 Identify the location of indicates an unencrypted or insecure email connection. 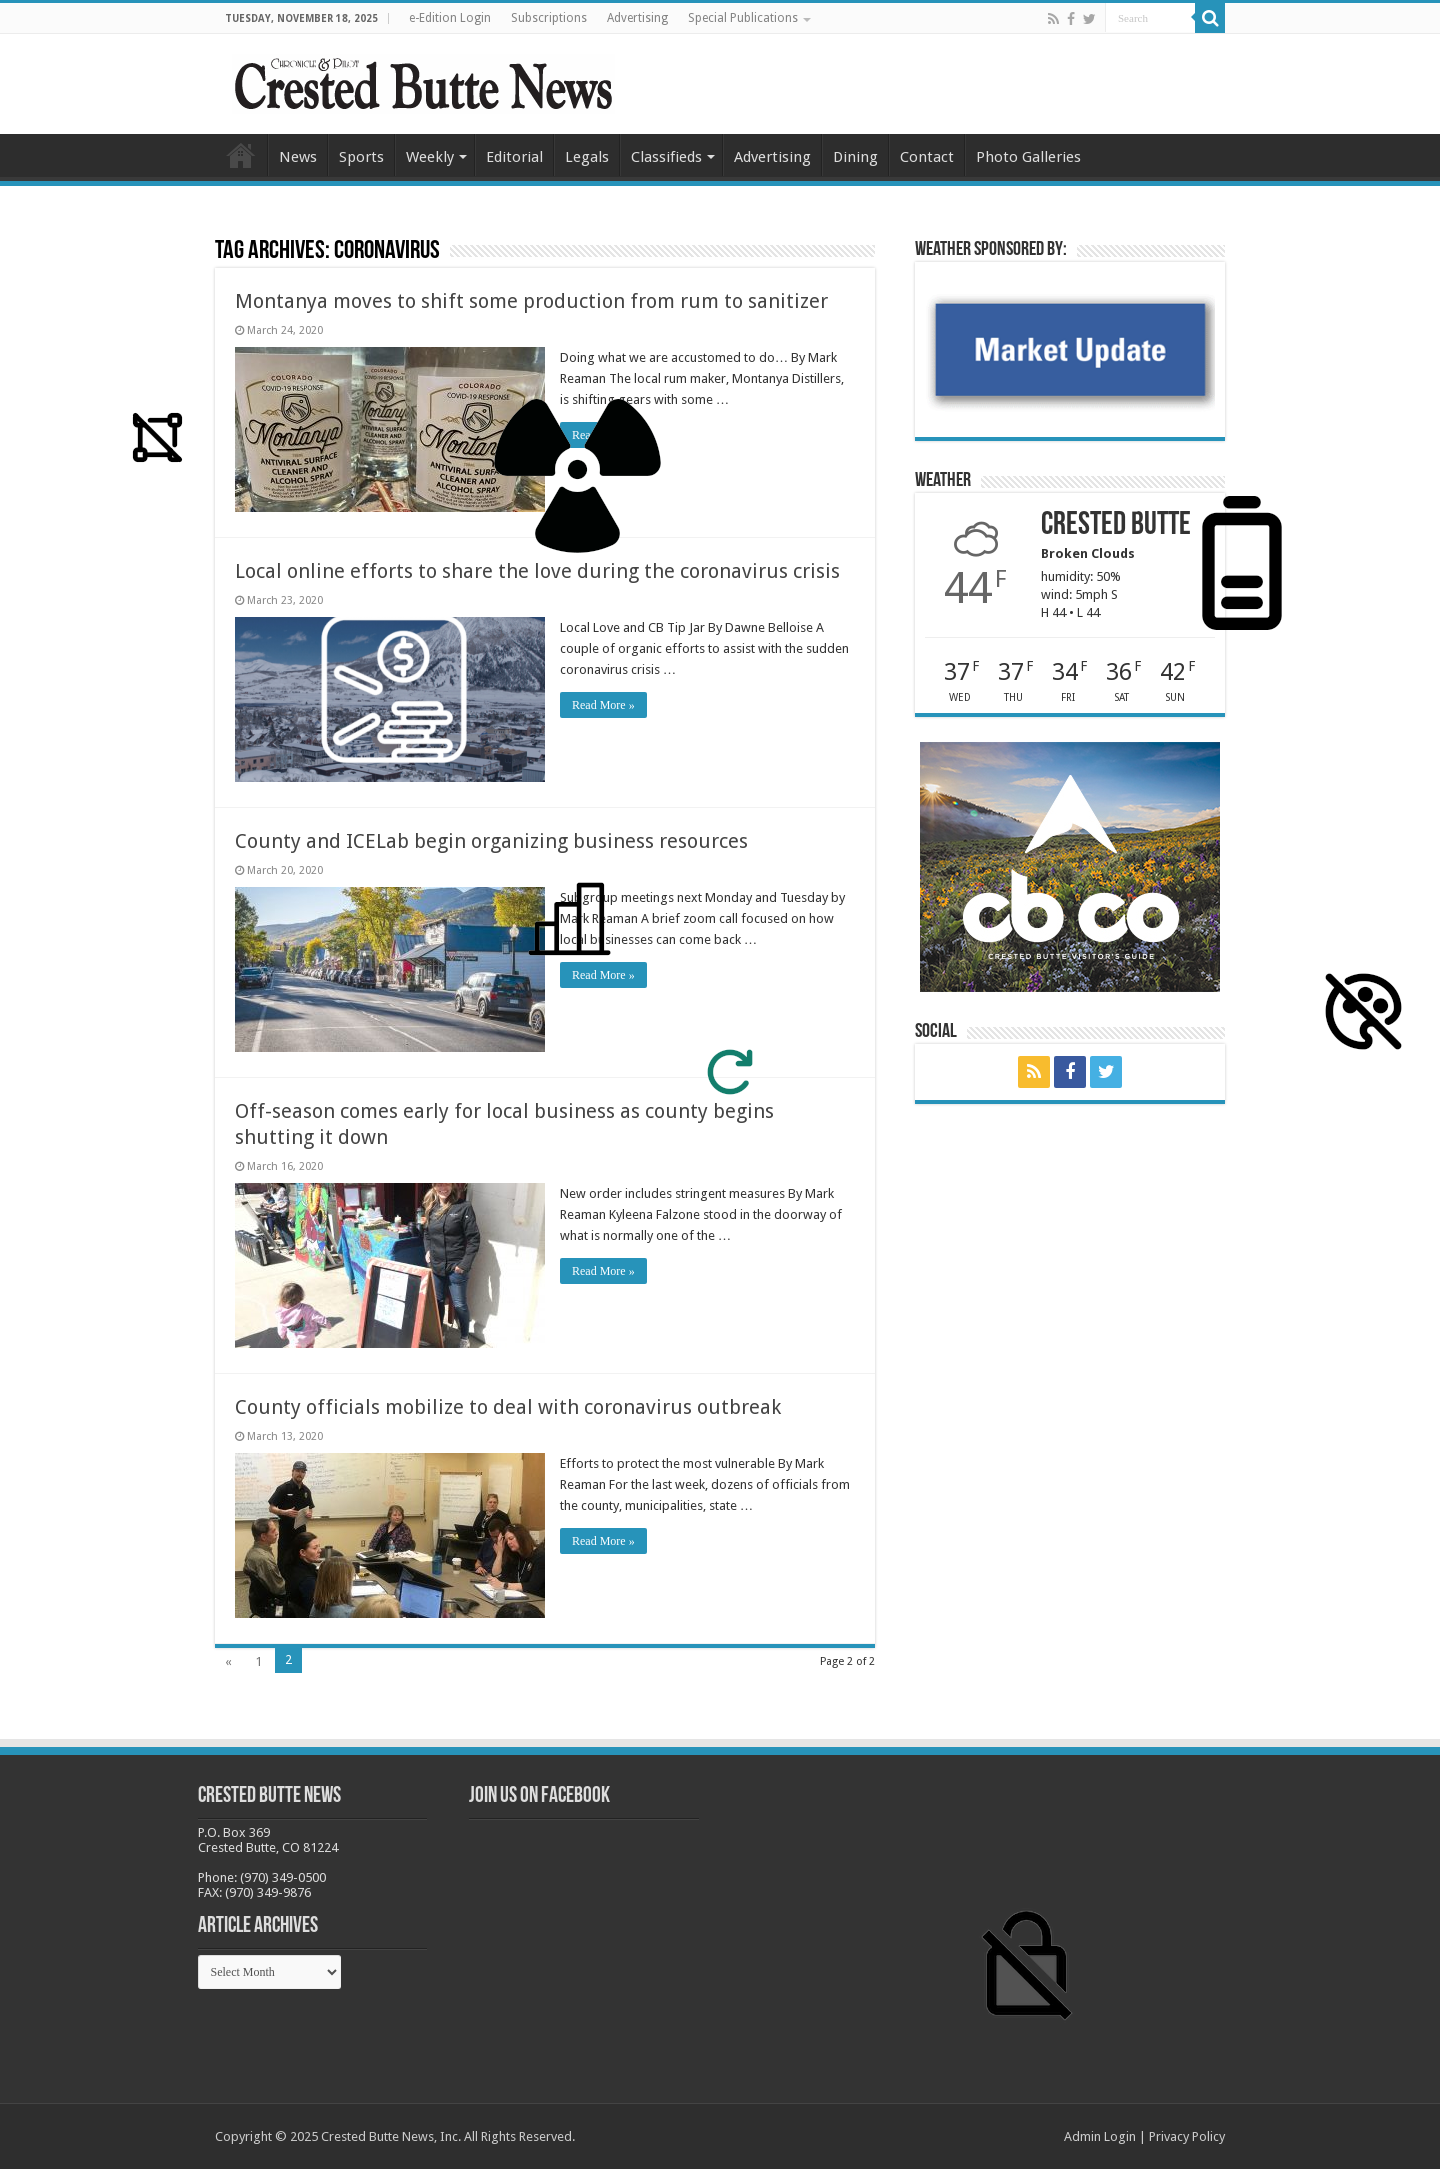
(1026, 1965).